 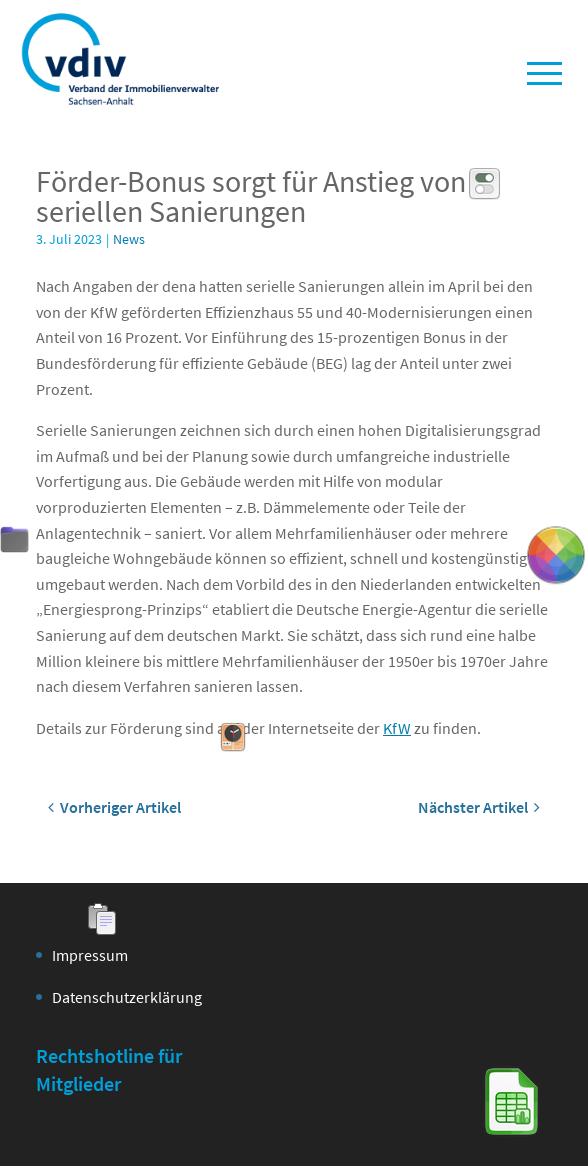 What do you see at coordinates (511, 1101) in the screenshot?
I see `open a spreadsheet template file` at bounding box center [511, 1101].